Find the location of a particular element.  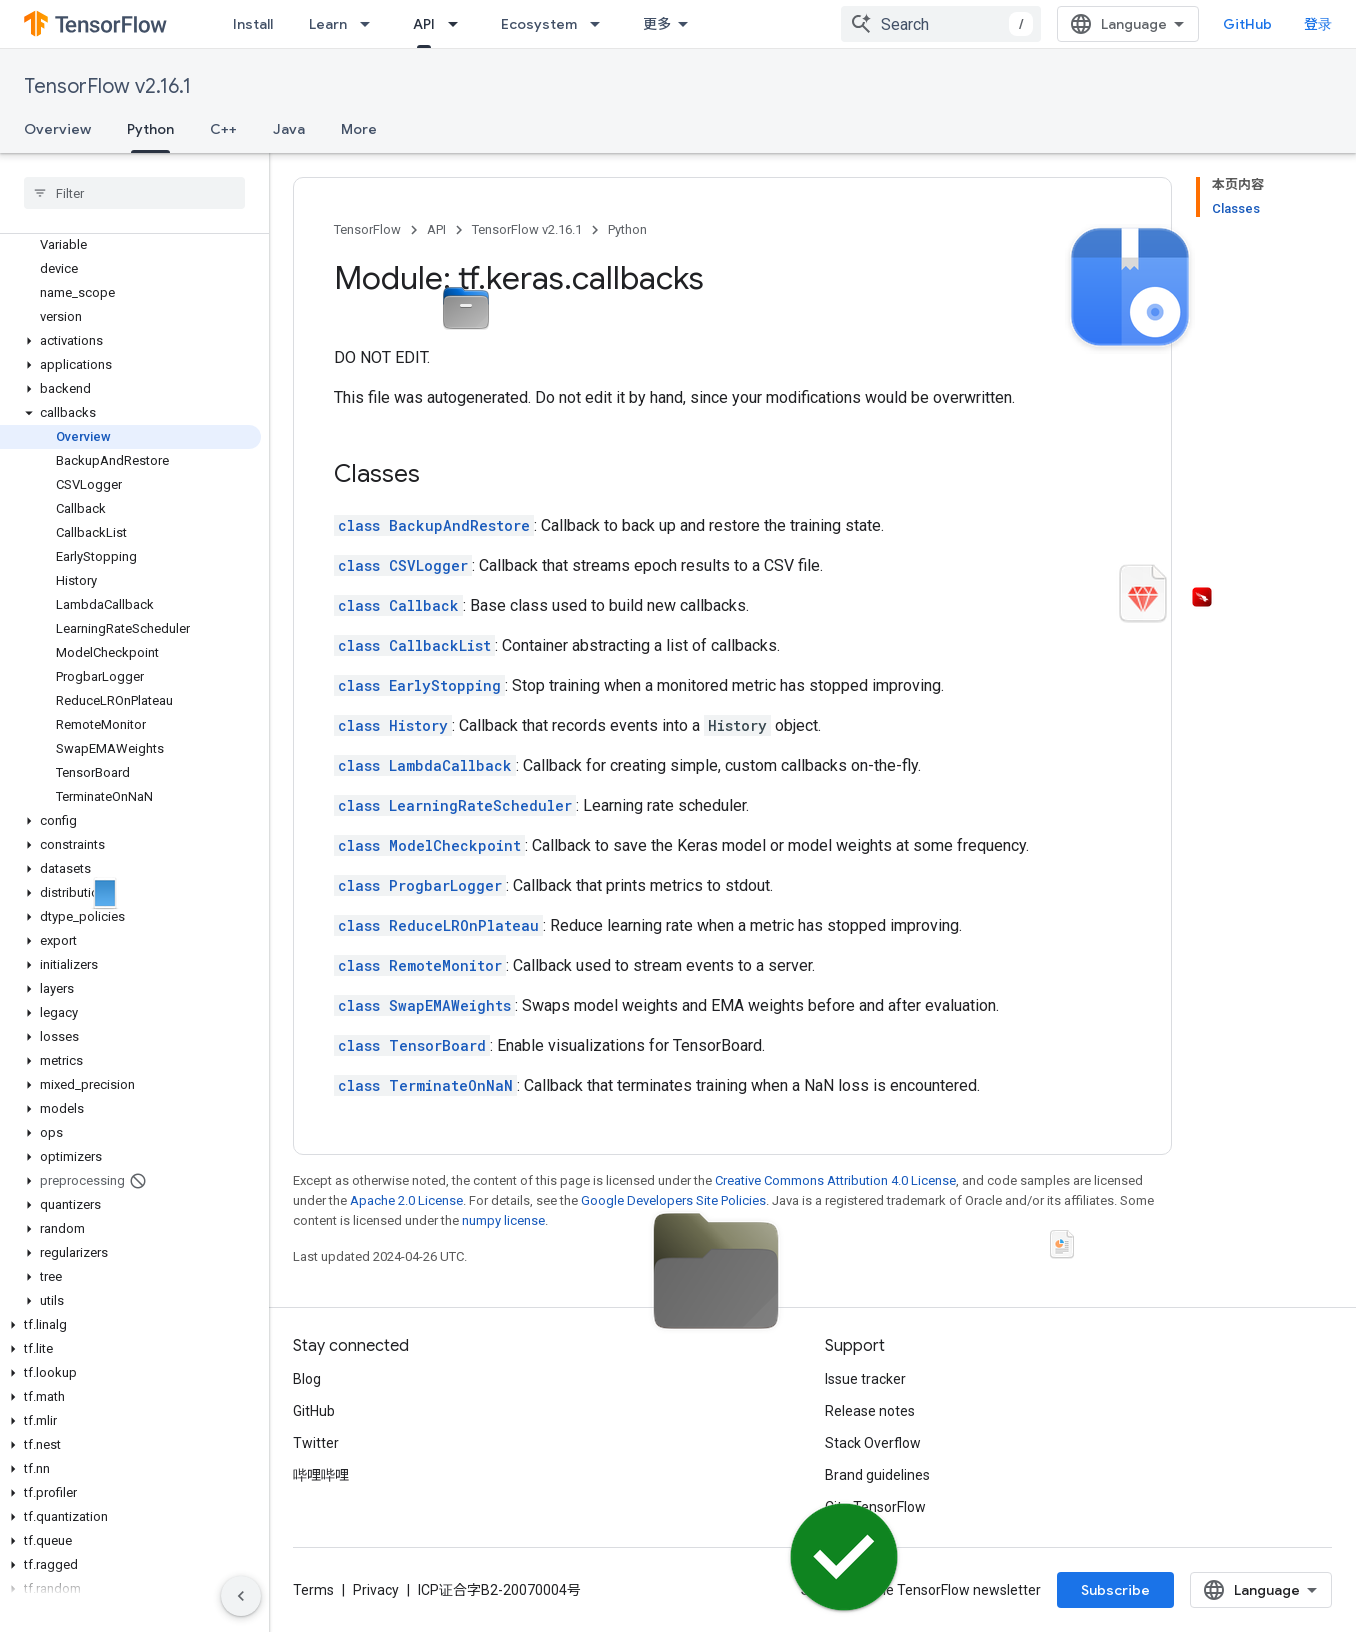

open CrowdStrike Falcon endpoint security app is located at coordinates (1202, 597).